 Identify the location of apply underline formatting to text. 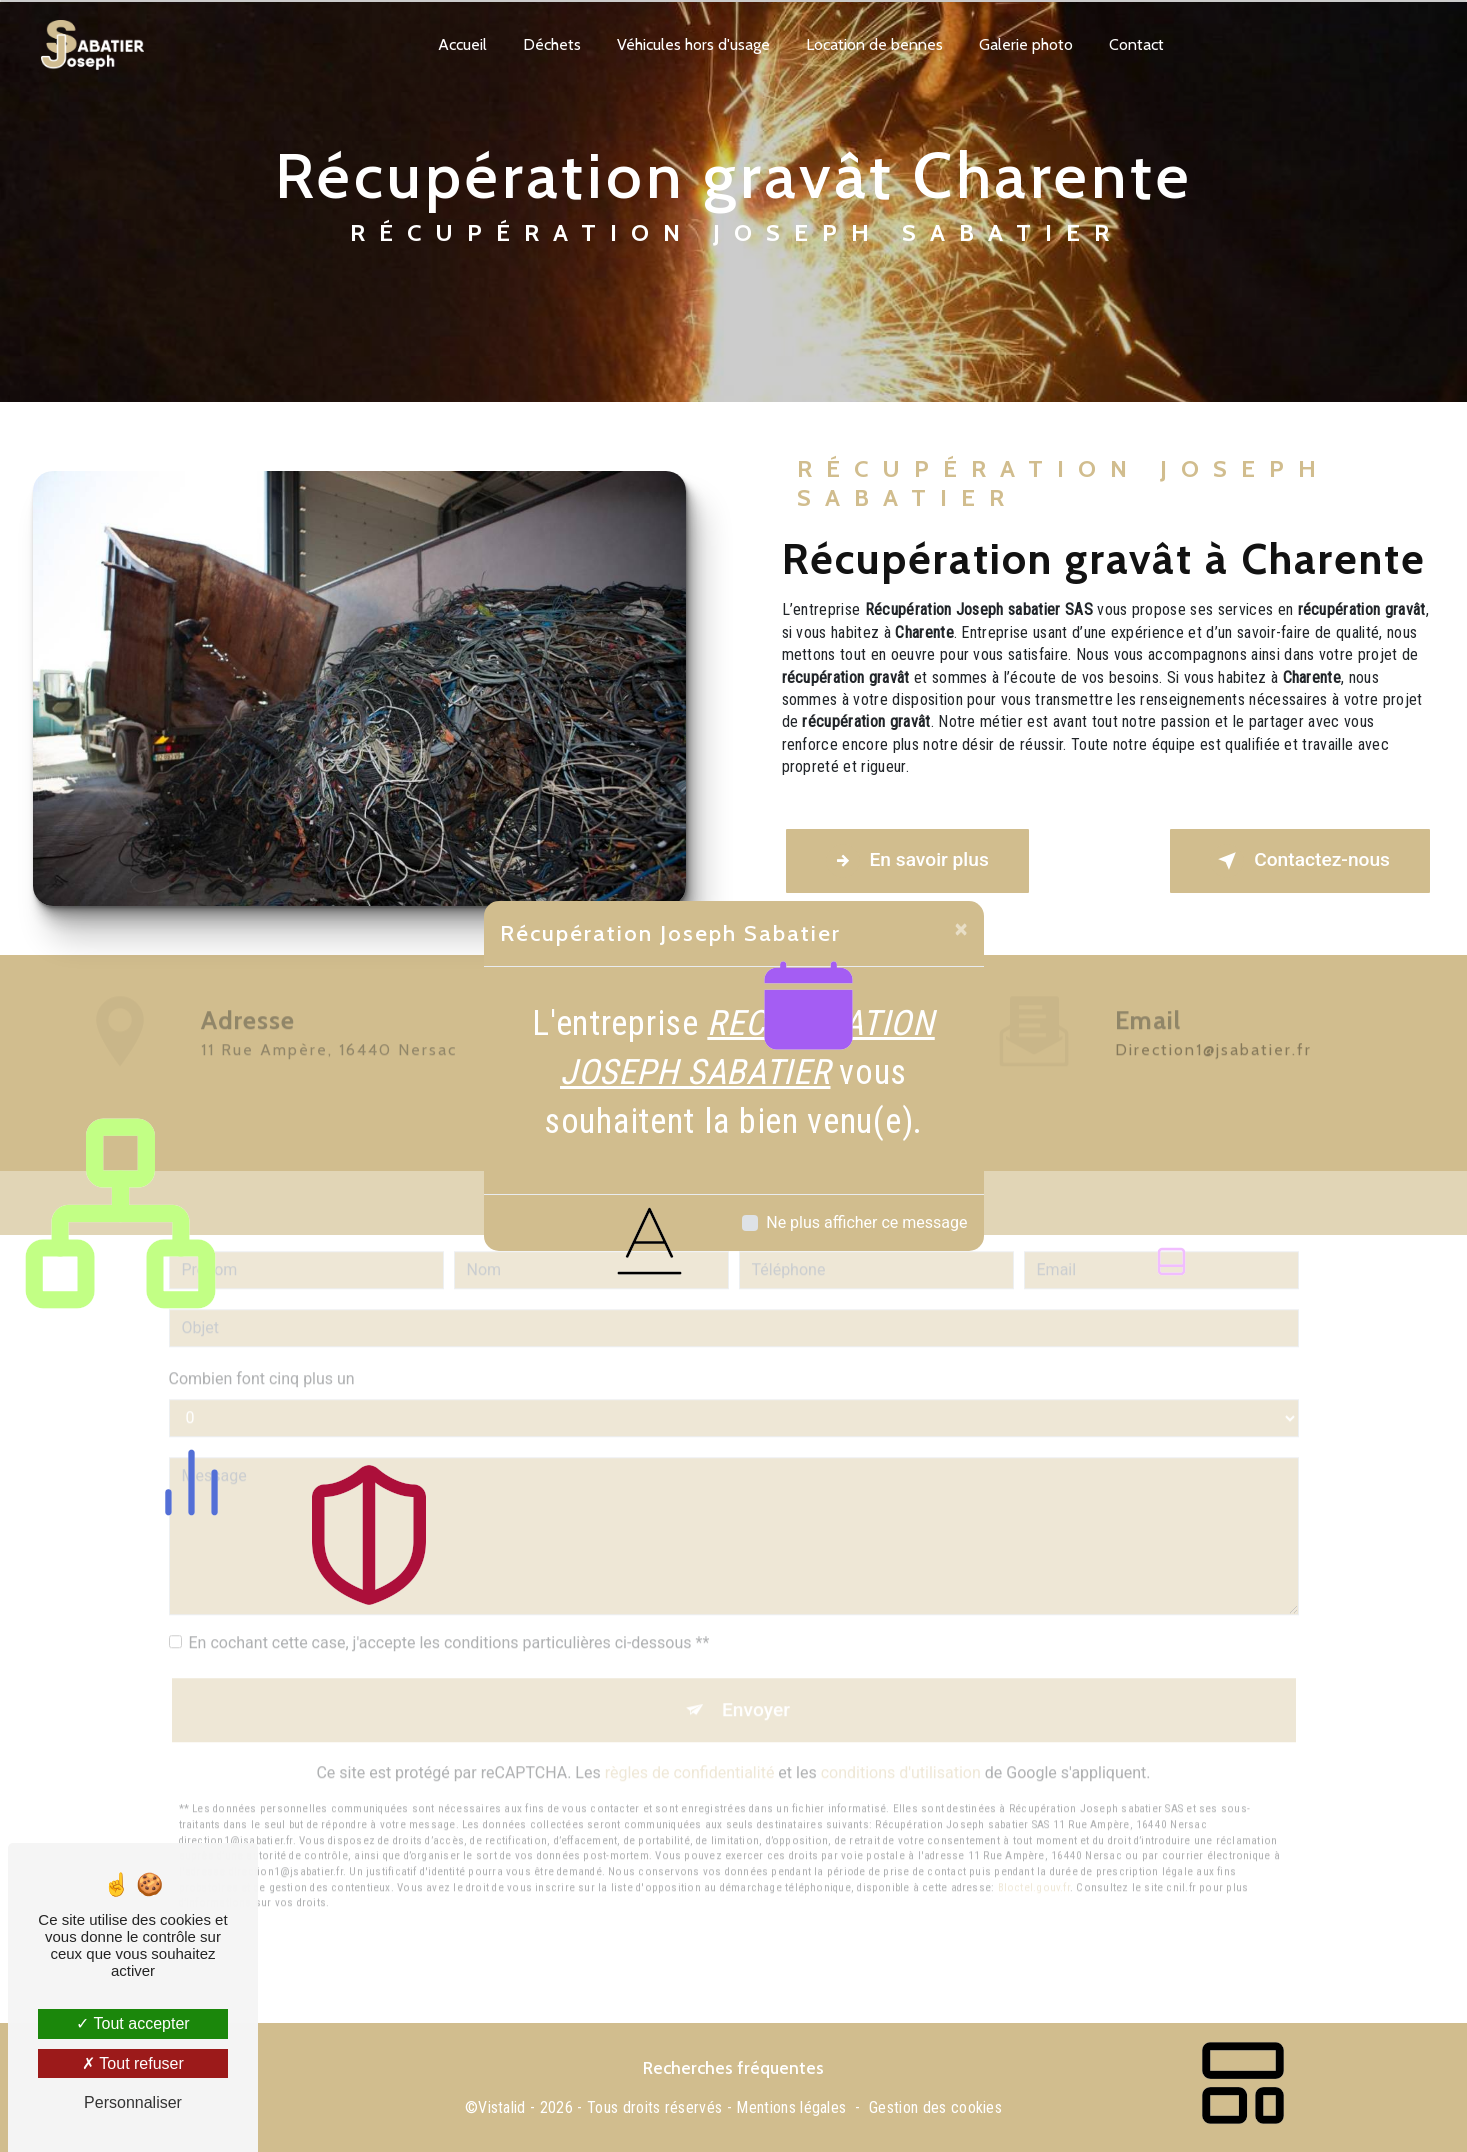
(649, 1242).